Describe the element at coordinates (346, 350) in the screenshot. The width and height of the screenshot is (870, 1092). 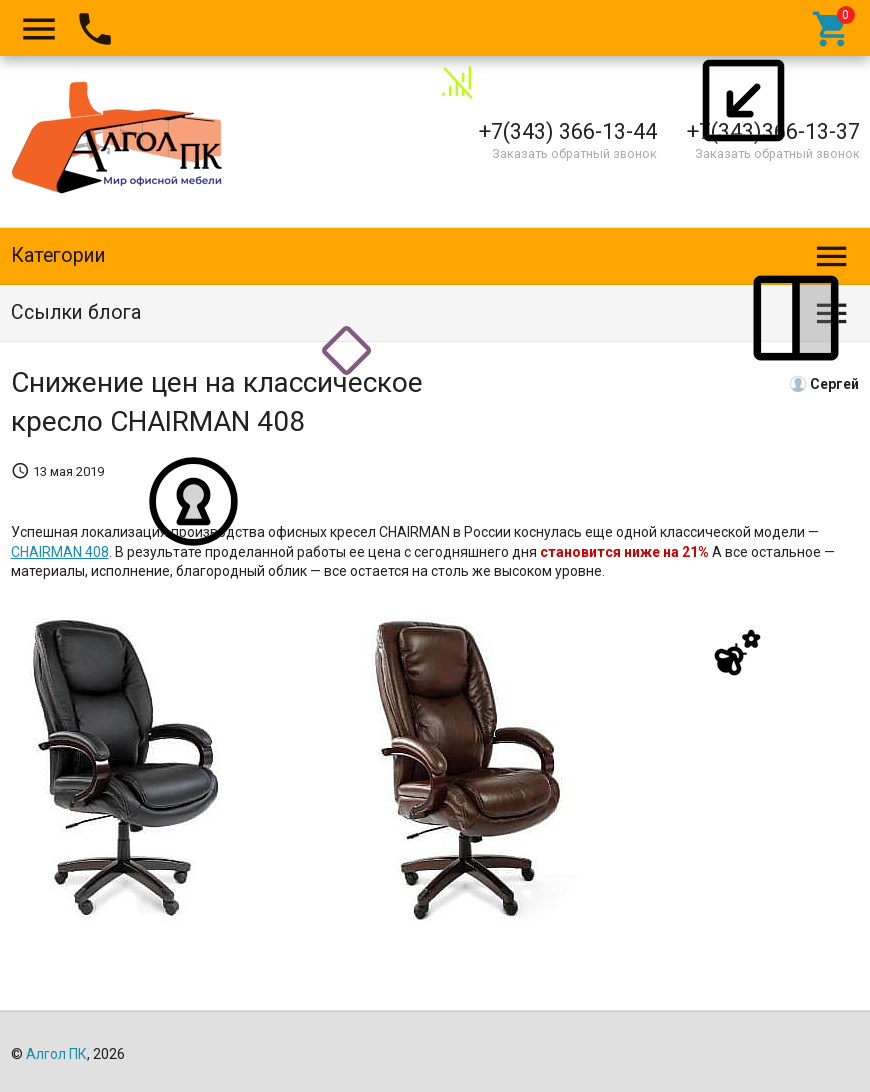
I see `indicates premium or special status` at that location.